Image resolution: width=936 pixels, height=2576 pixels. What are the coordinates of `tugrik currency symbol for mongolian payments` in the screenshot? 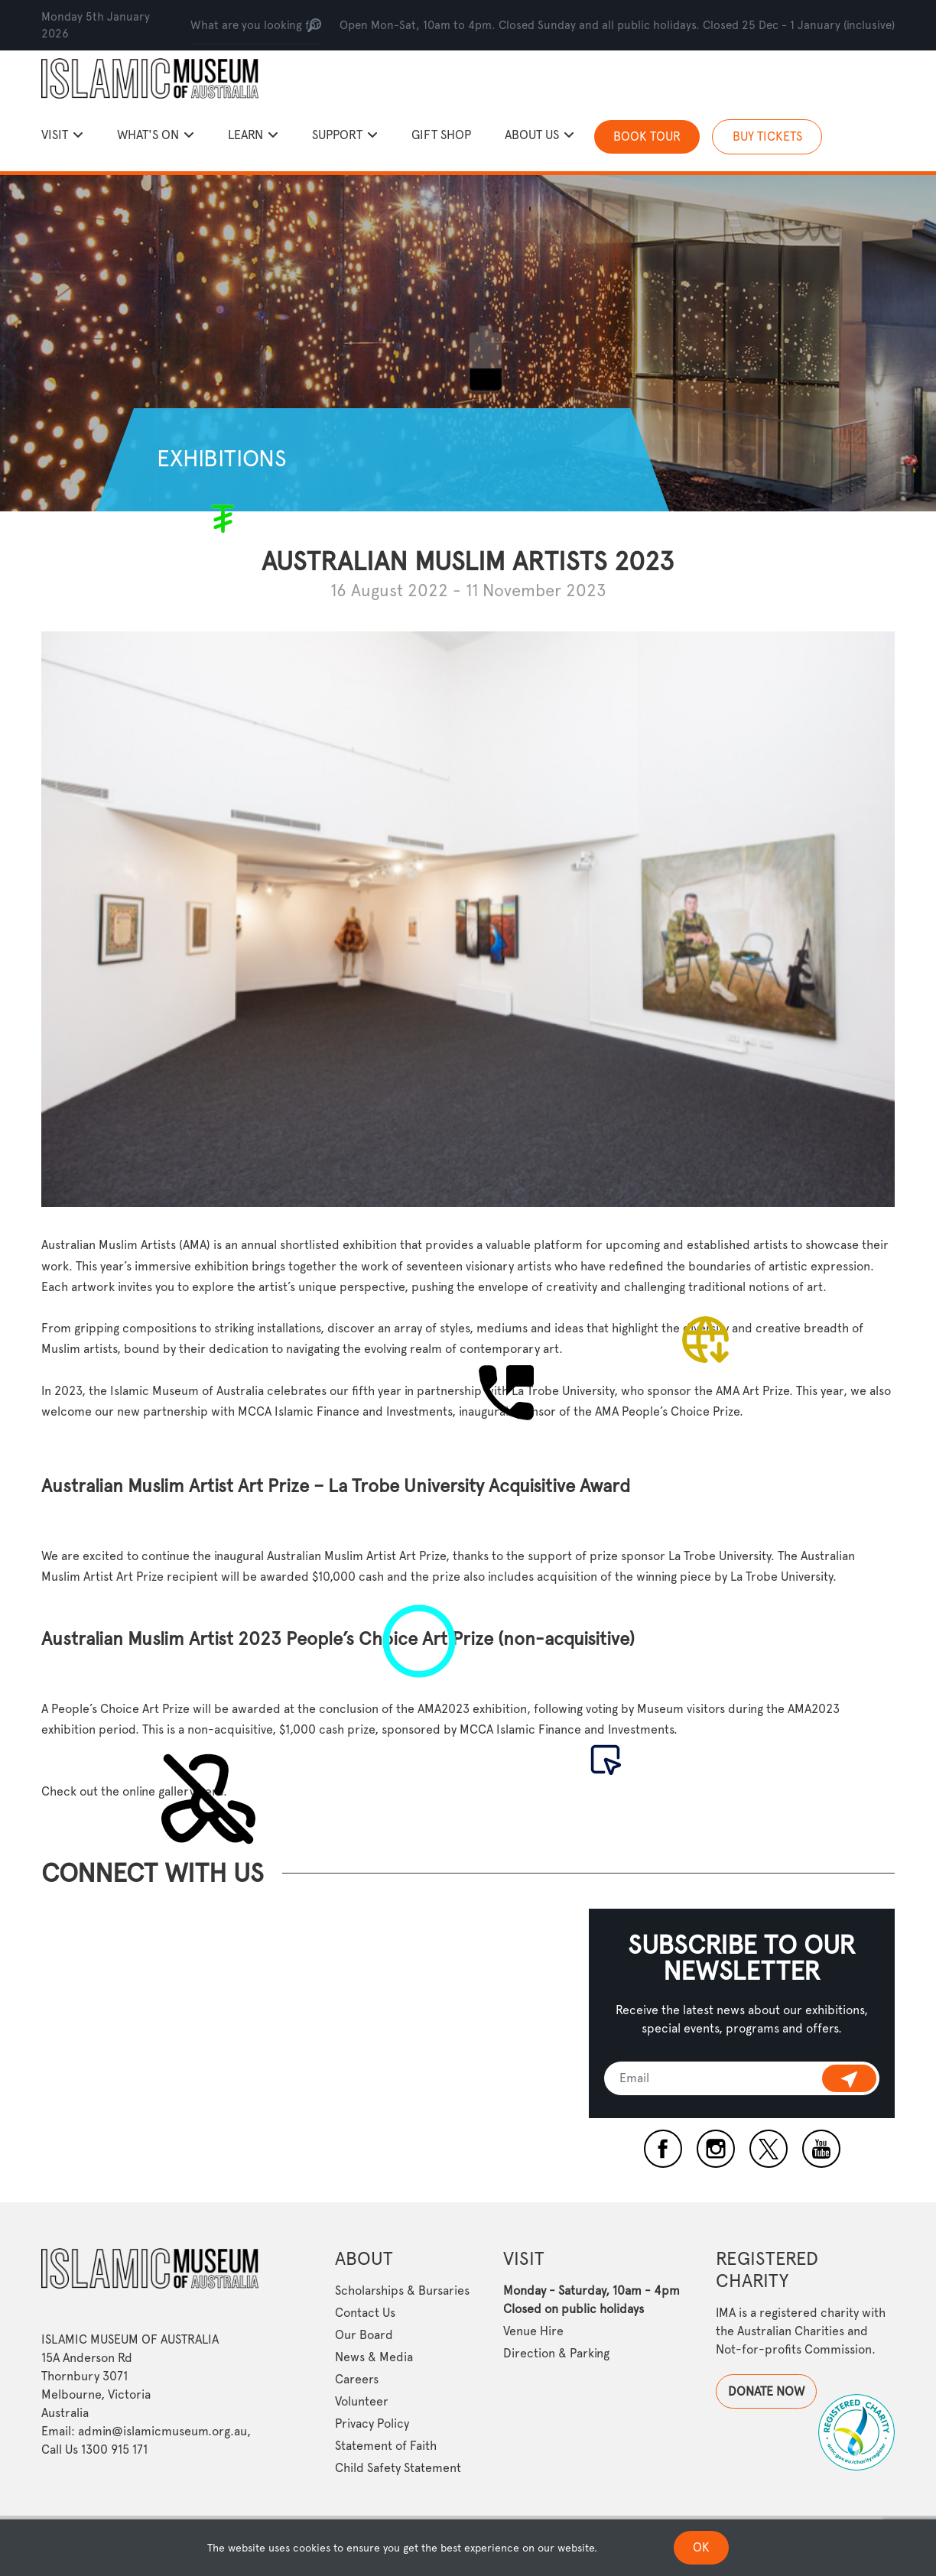 It's located at (223, 517).